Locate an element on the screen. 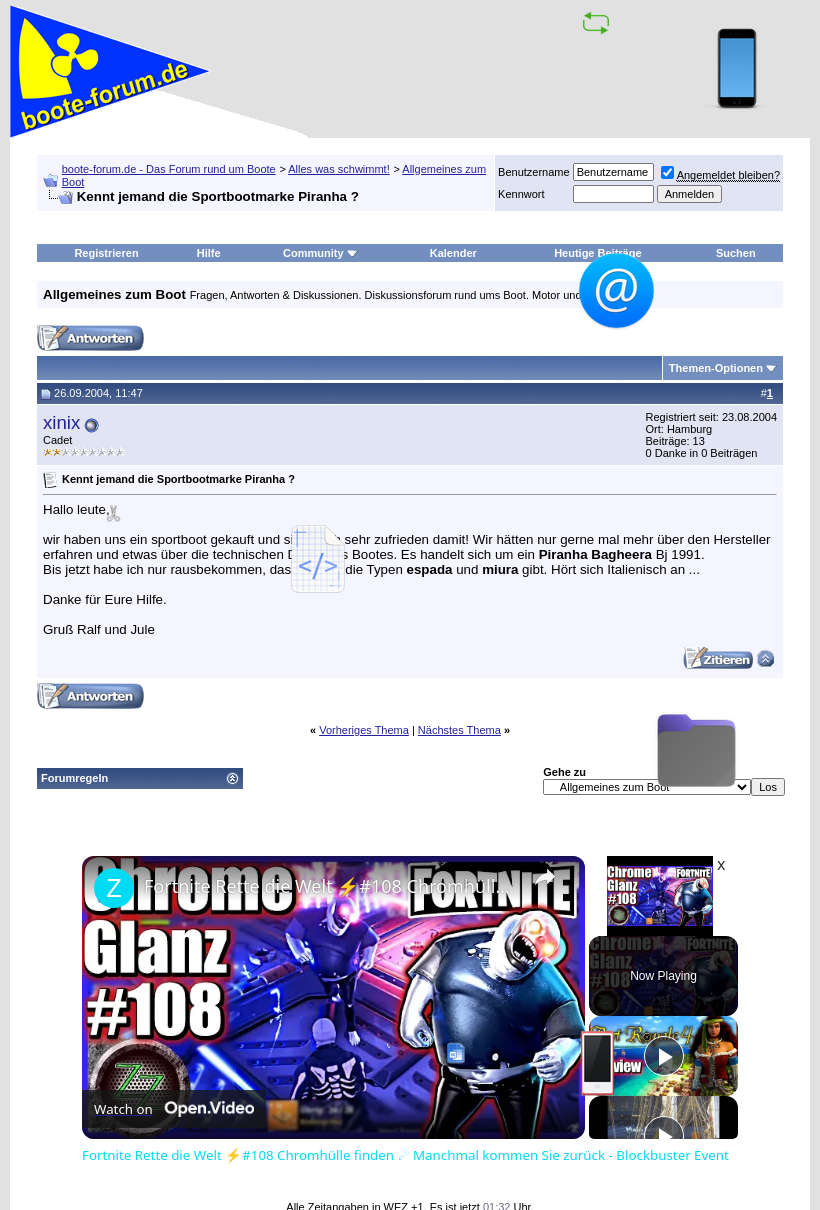 The width and height of the screenshot is (820, 1210). open a microsoft word document is located at coordinates (456, 1053).